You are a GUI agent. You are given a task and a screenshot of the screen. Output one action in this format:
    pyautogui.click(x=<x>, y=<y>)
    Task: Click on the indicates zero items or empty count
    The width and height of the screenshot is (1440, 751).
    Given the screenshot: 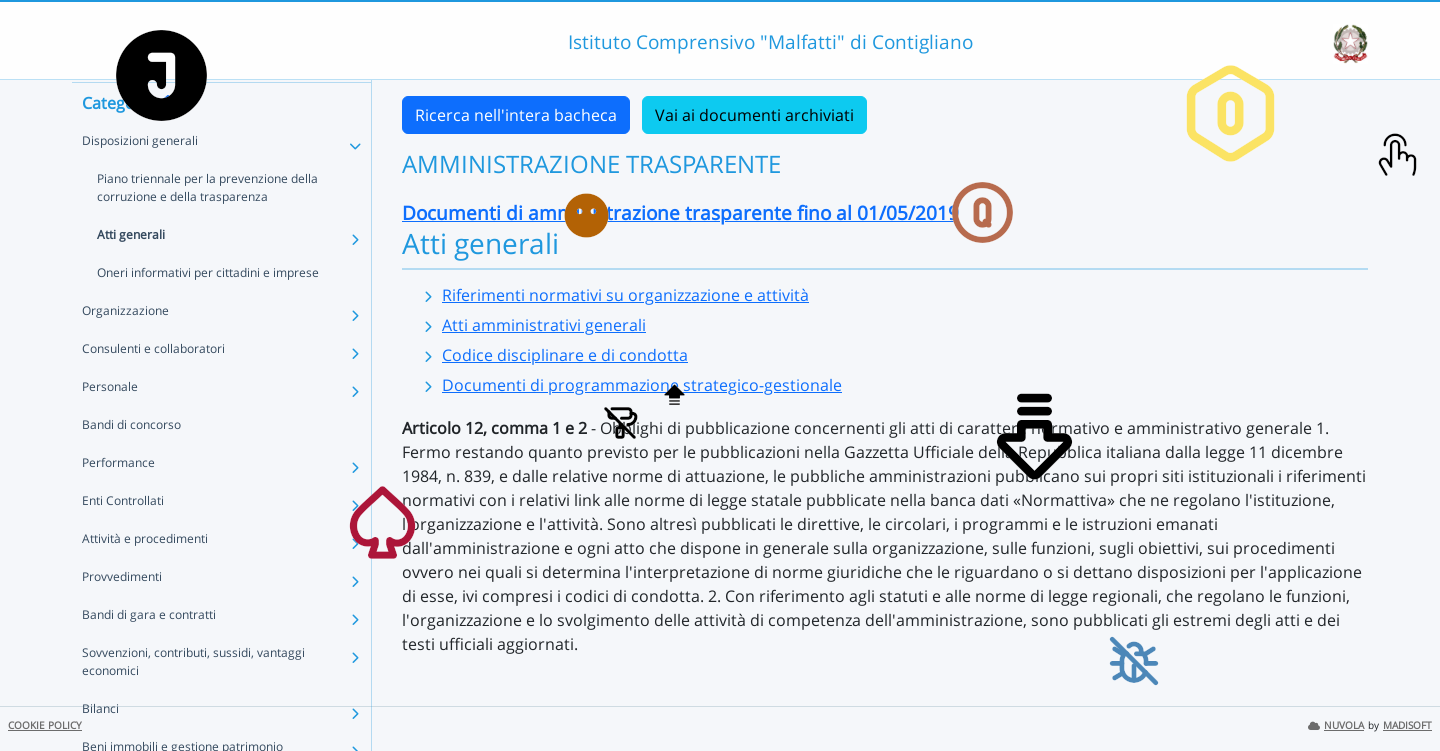 What is the action you would take?
    pyautogui.click(x=1230, y=113)
    